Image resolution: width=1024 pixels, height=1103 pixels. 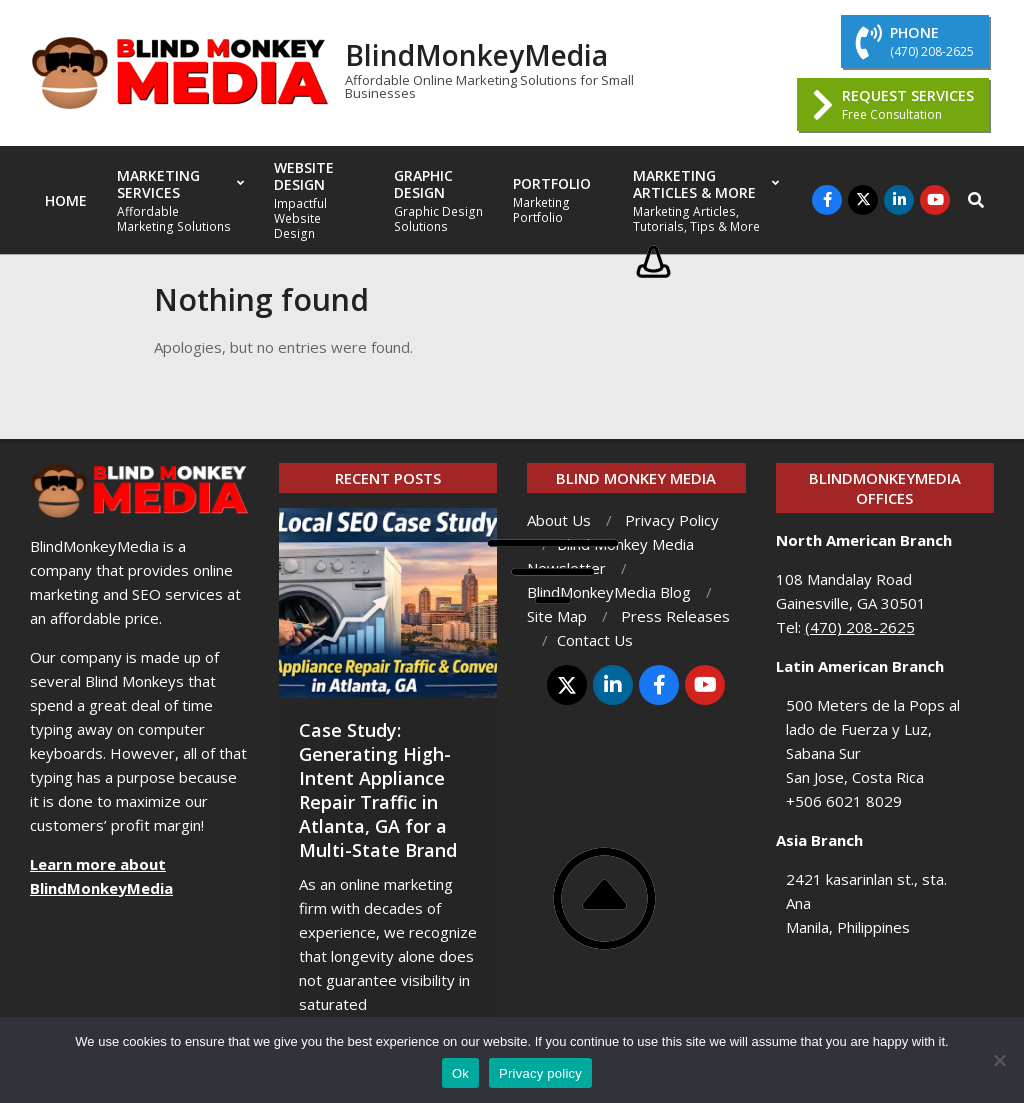 I want to click on open VLC media player, so click(x=653, y=262).